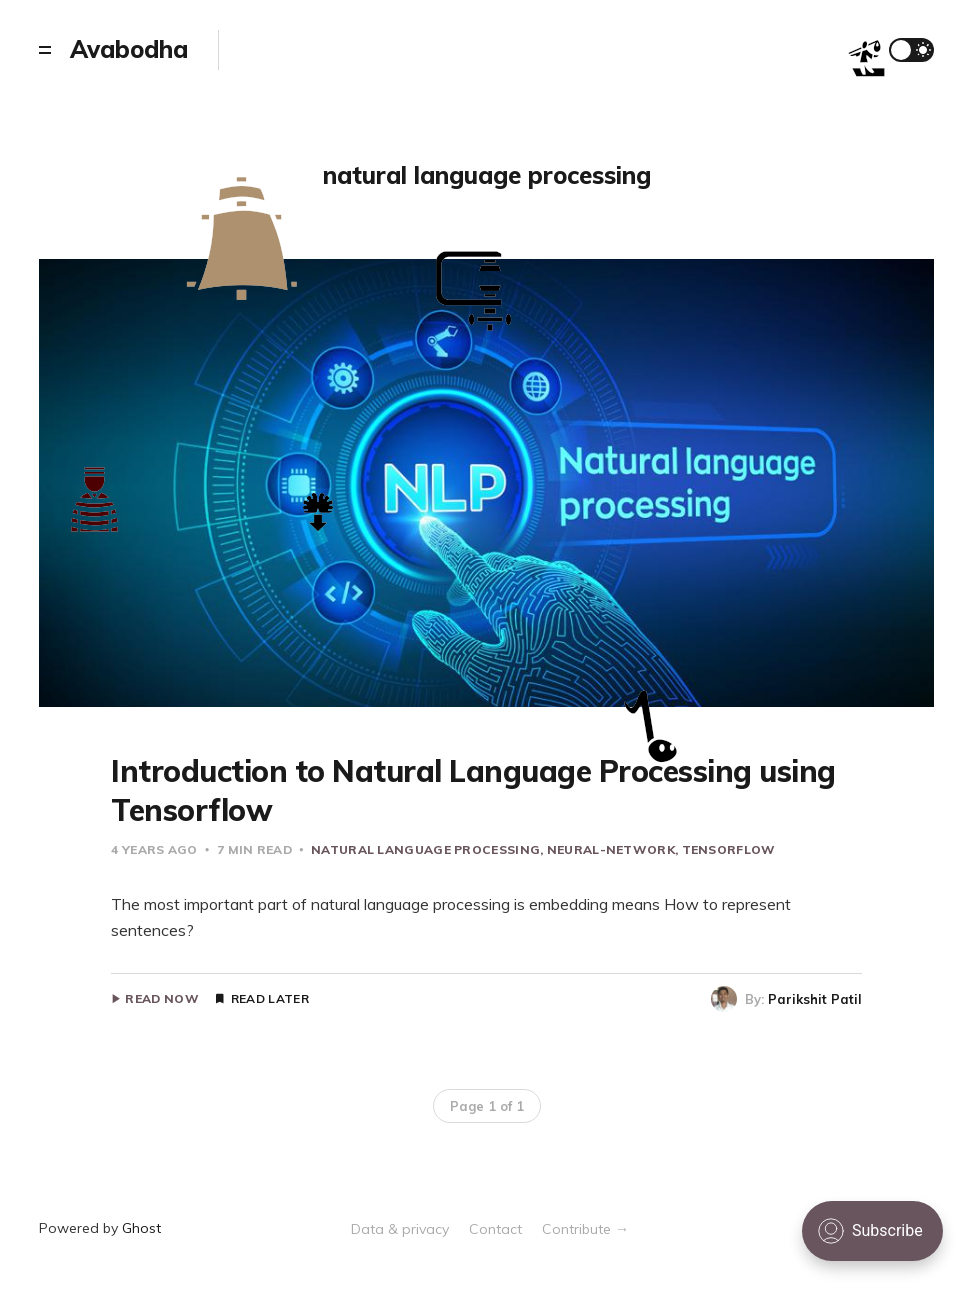  Describe the element at coordinates (865, 57) in the screenshot. I see `the fool tarot card icon` at that location.